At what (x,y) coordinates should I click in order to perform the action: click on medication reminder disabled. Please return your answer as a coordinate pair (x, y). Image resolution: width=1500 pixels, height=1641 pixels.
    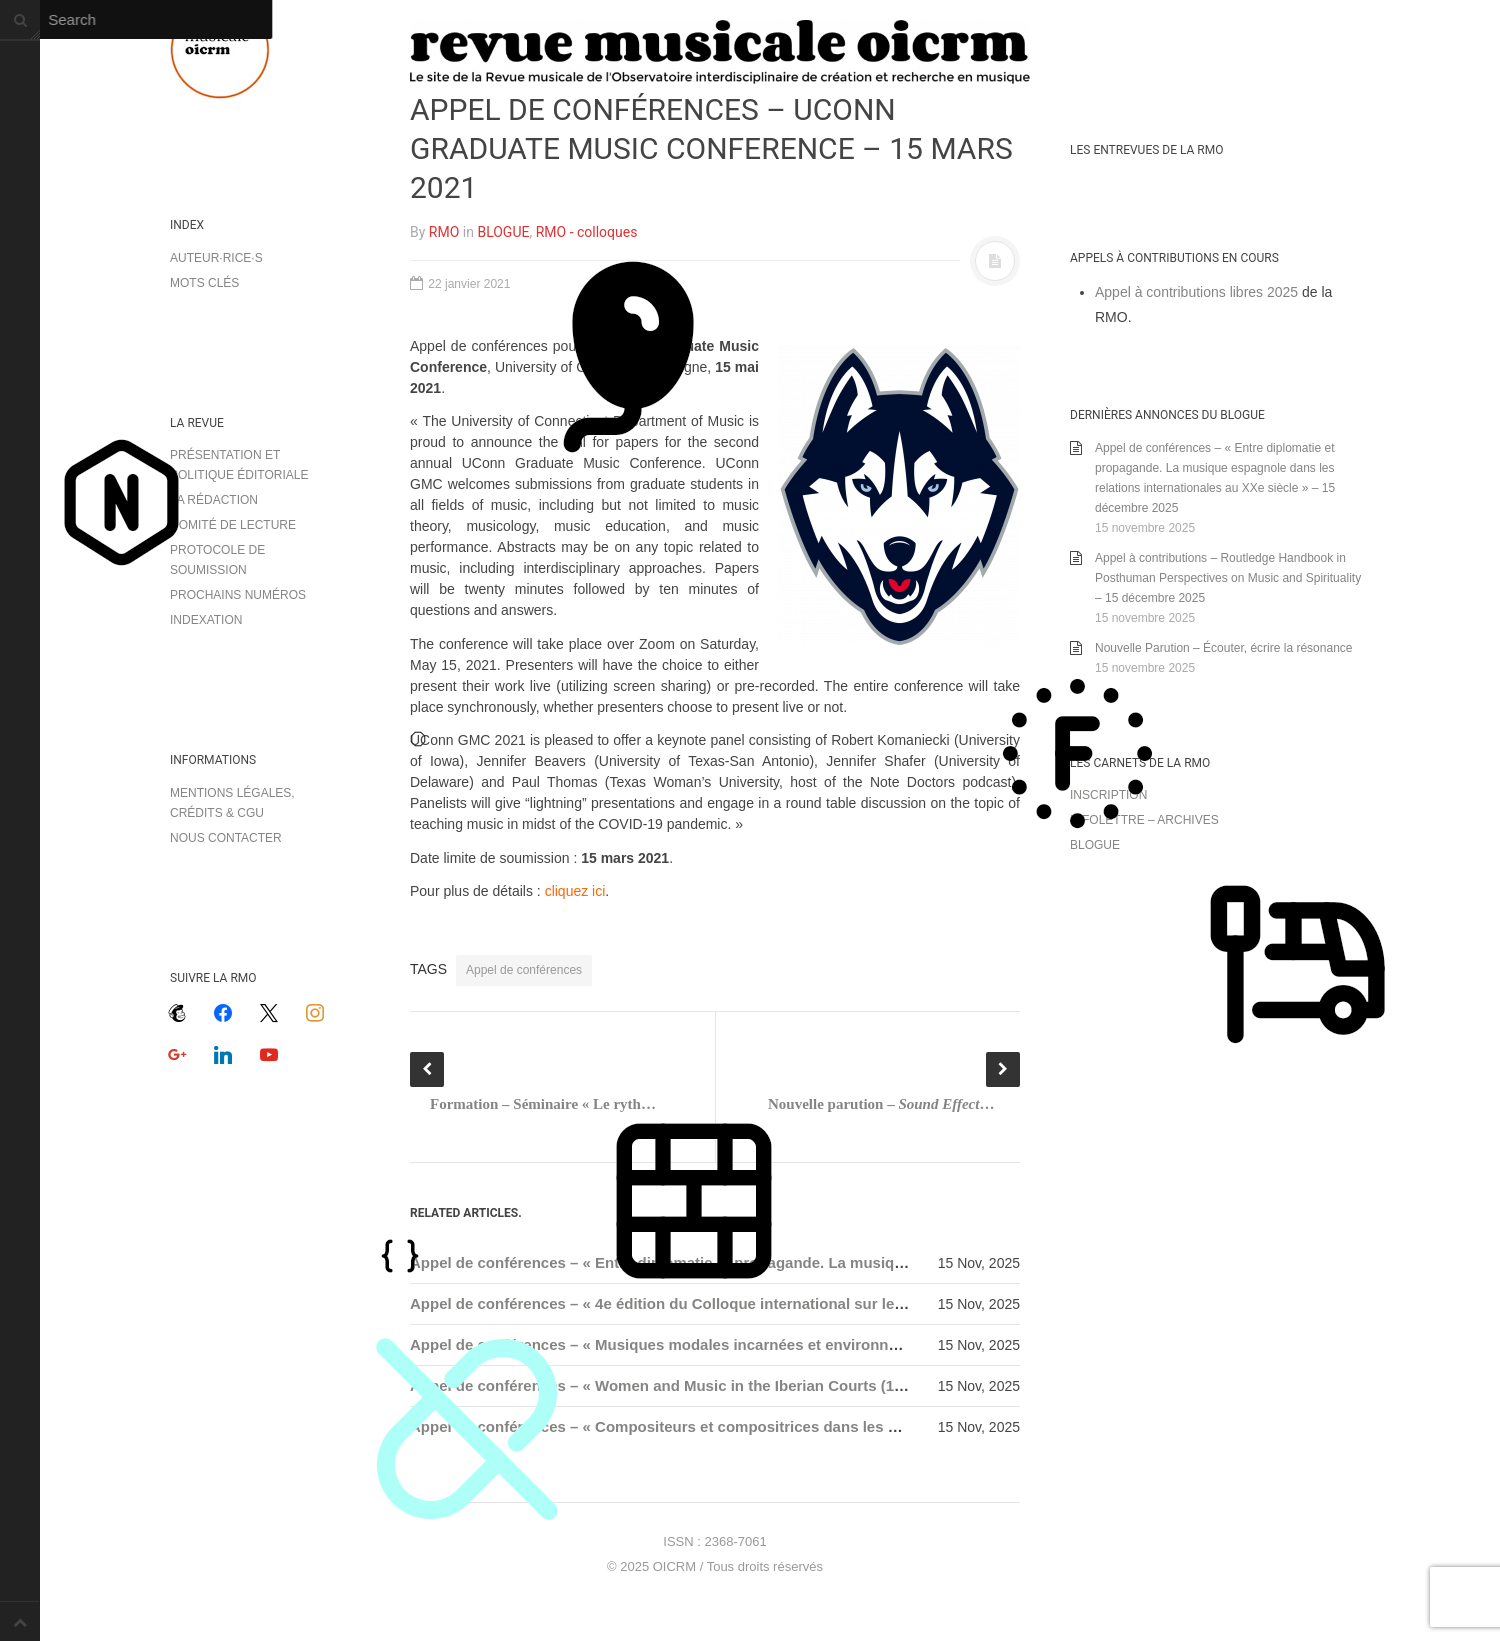
    Looking at the image, I should click on (467, 1429).